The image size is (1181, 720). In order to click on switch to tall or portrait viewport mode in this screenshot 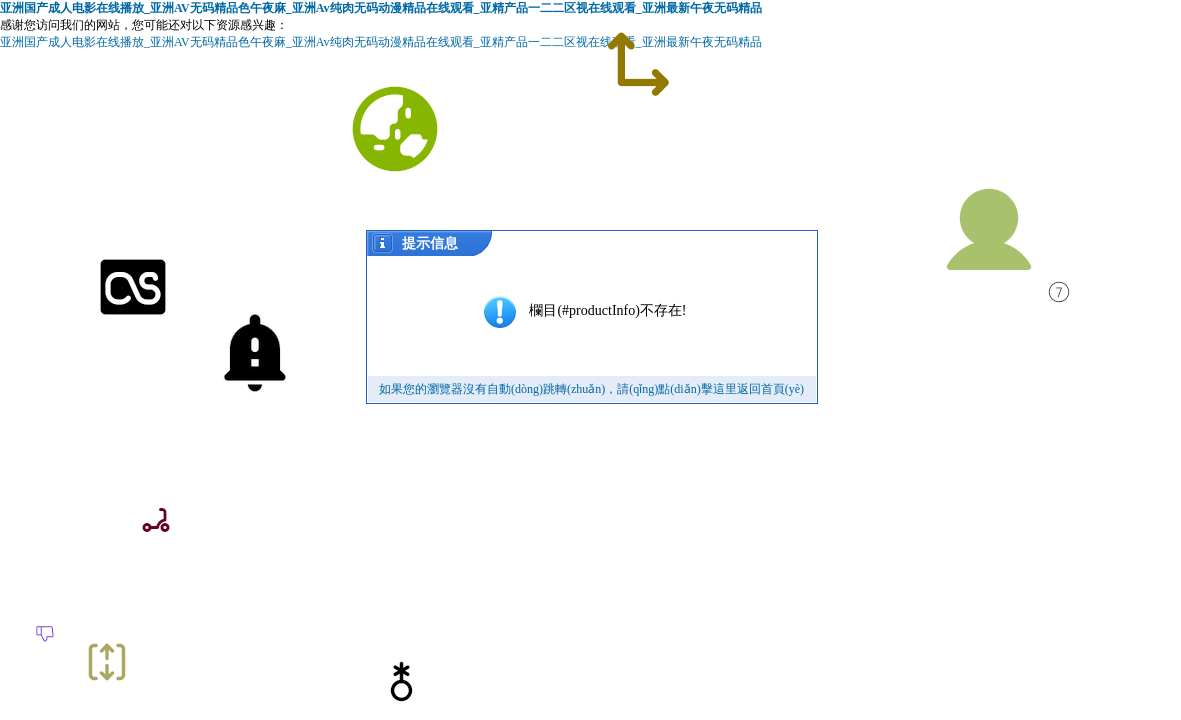, I will do `click(107, 662)`.